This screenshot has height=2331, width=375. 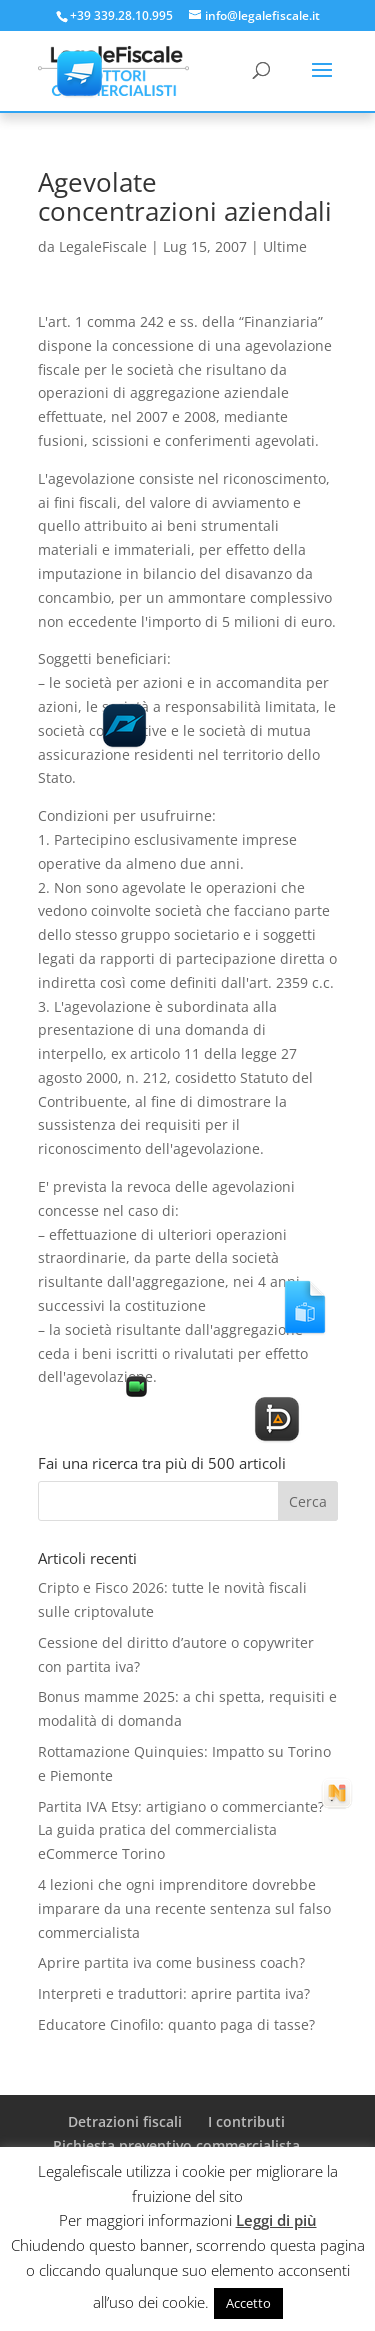 What do you see at coordinates (136, 1386) in the screenshot?
I see `open facetime app` at bounding box center [136, 1386].